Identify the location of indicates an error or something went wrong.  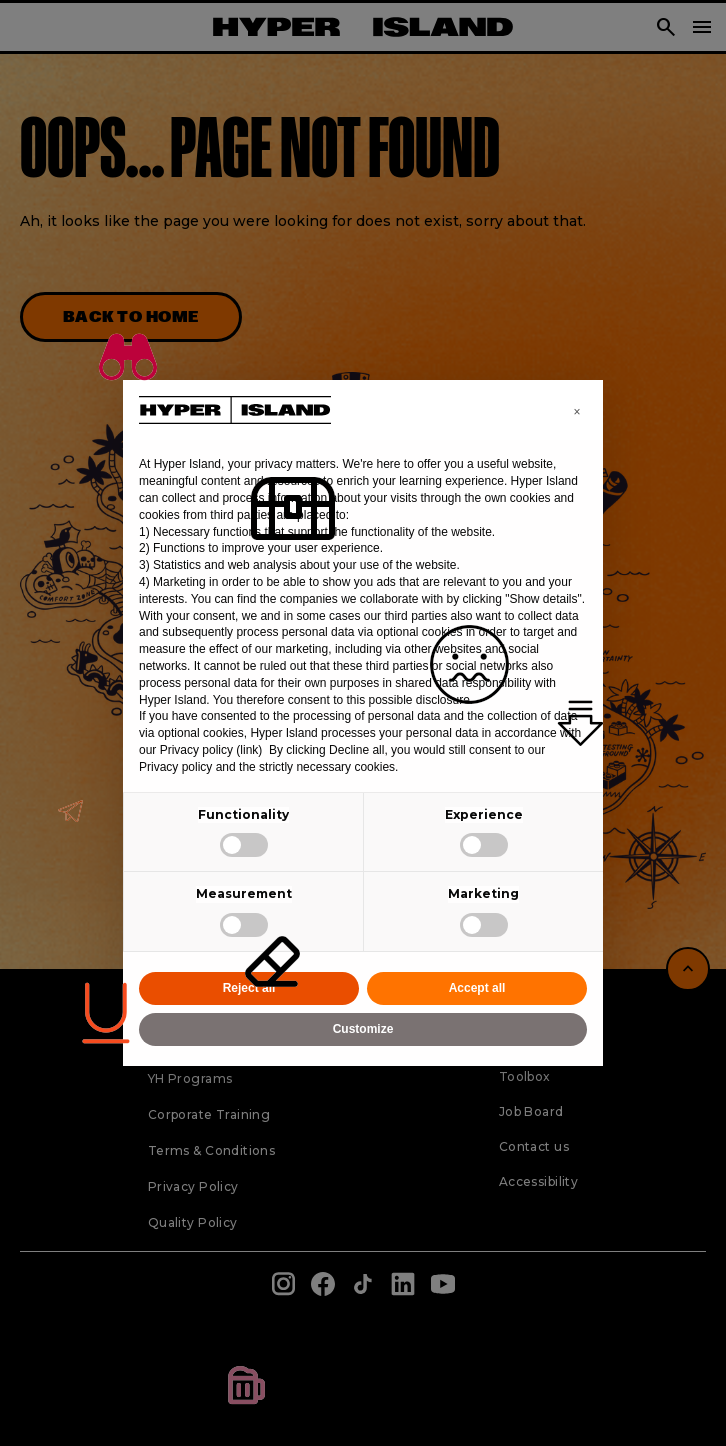
(469, 664).